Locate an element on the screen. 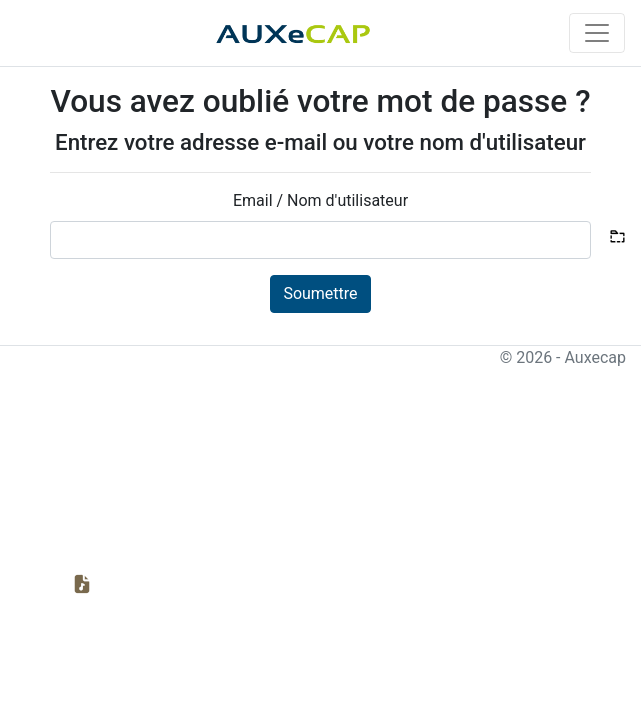  open an audio or music file is located at coordinates (82, 584).